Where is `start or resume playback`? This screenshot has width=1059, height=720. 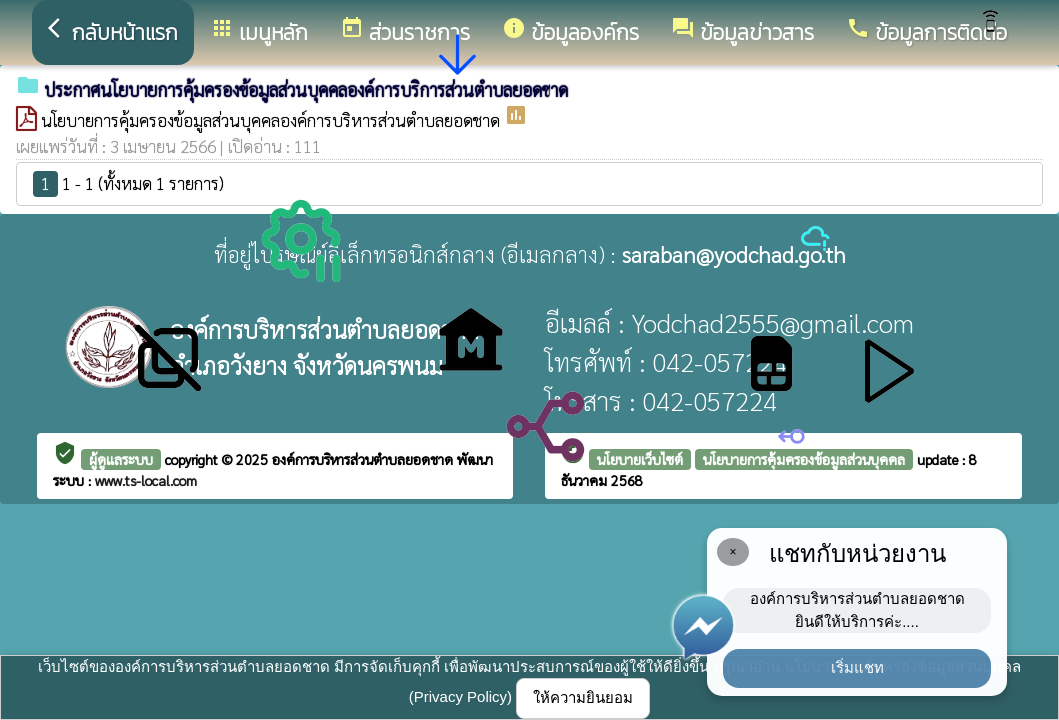 start or resume playback is located at coordinates (890, 369).